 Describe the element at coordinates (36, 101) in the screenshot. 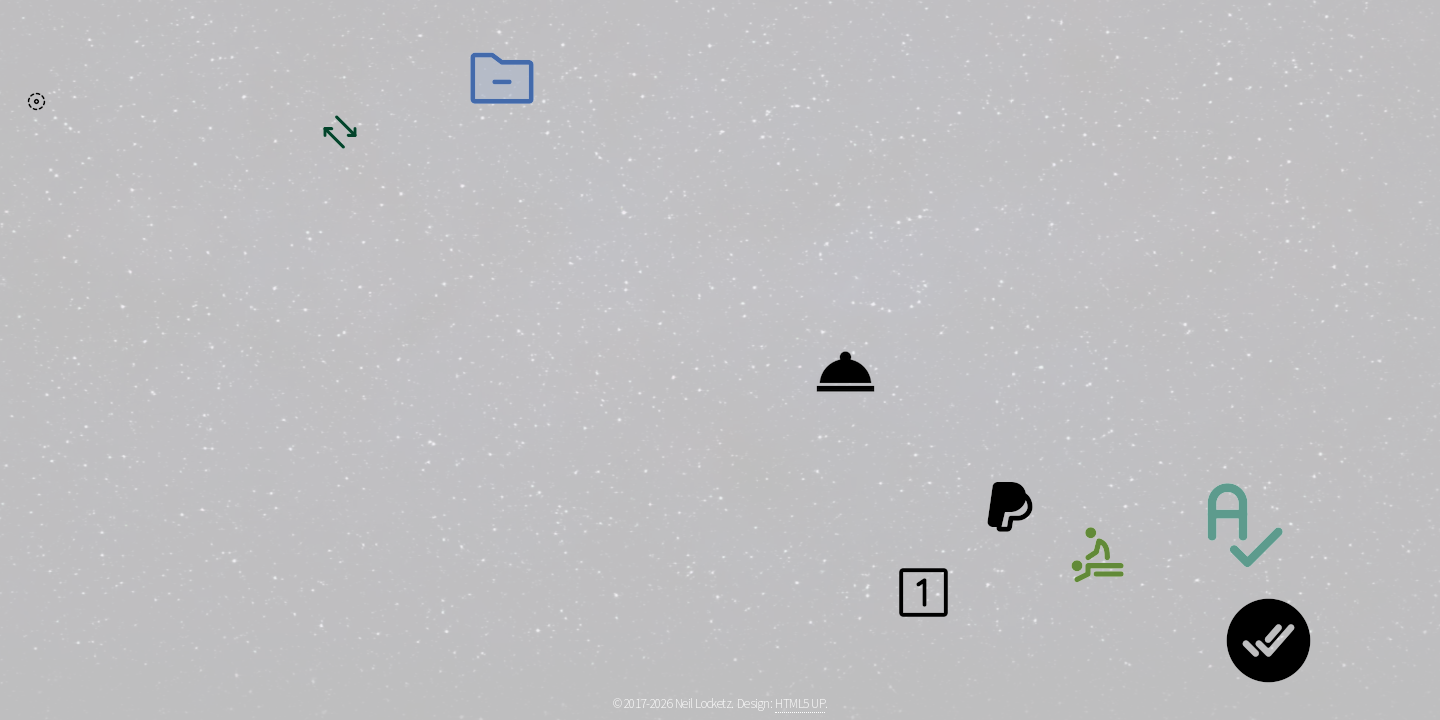

I see `apply tilt-shift blur effect to photo` at that location.